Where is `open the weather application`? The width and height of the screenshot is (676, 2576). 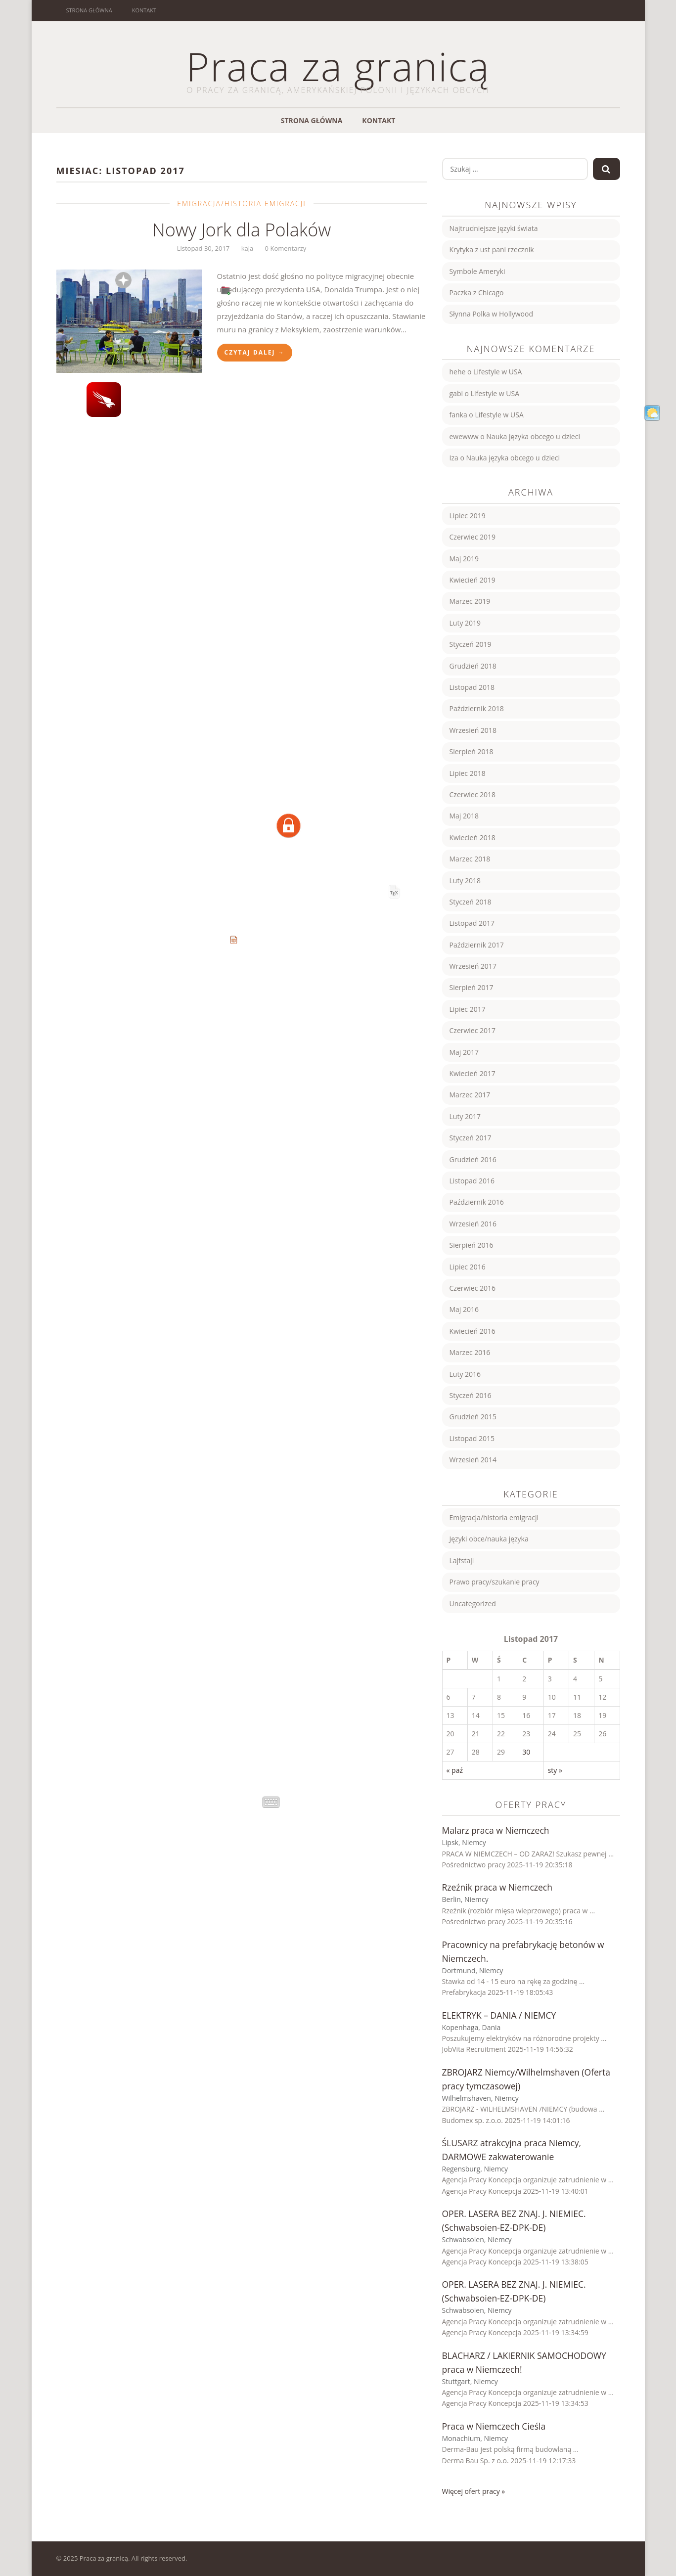
open the weather application is located at coordinates (652, 413).